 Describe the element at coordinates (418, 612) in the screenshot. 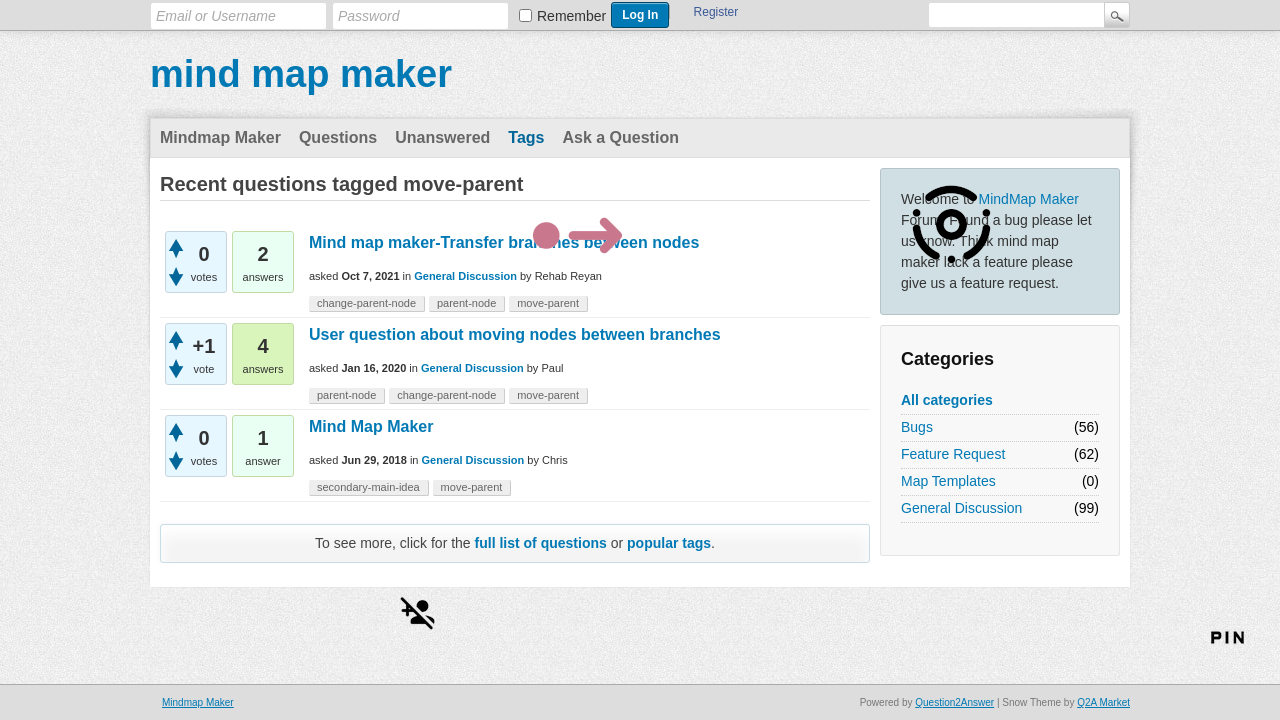

I see `indicates adding contacts is disabled` at that location.